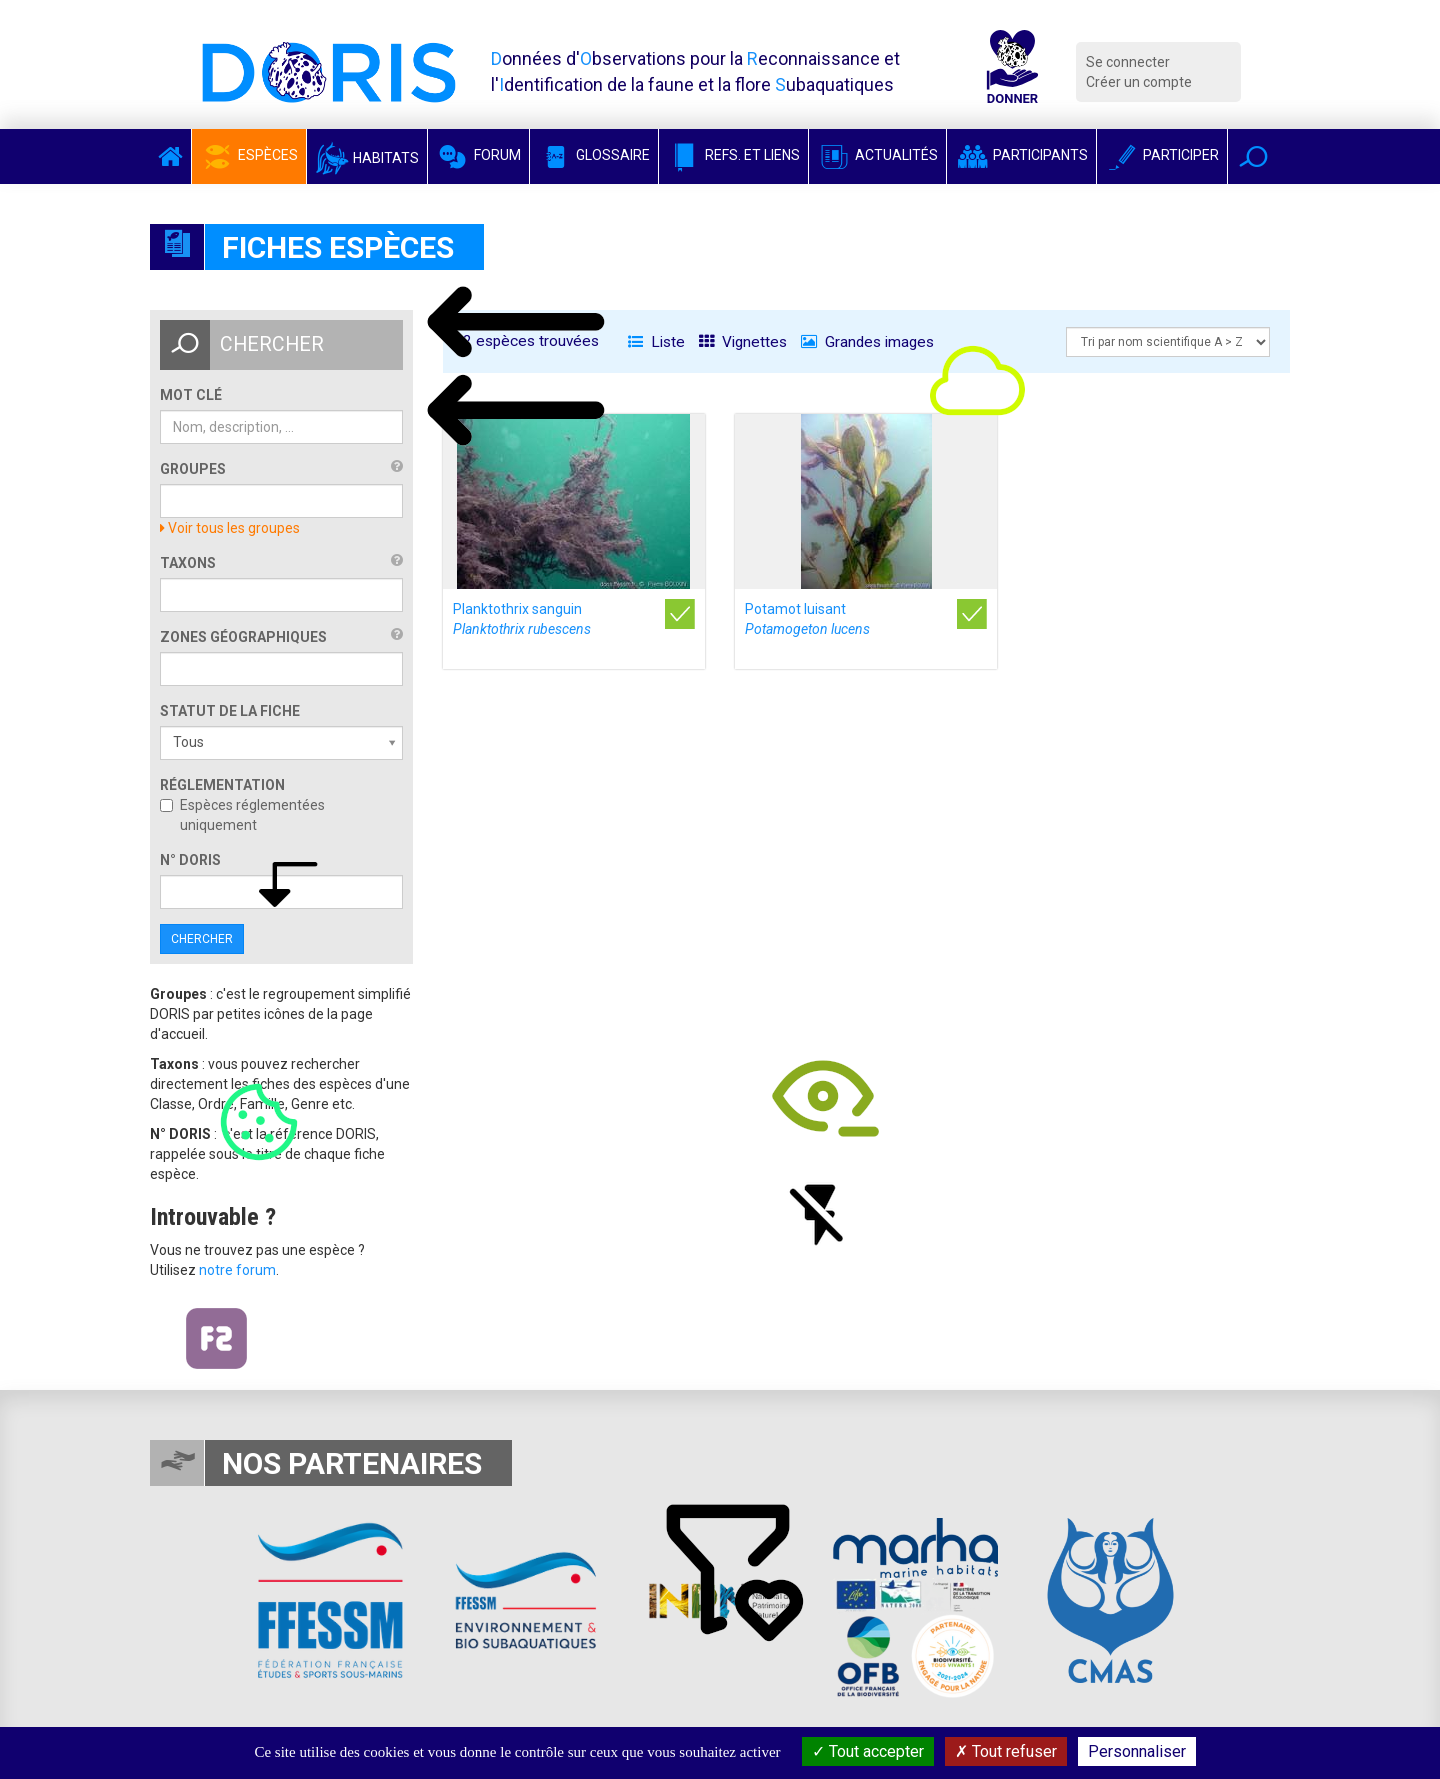  What do you see at coordinates (728, 1566) in the screenshot?
I see `filter by favorites` at bounding box center [728, 1566].